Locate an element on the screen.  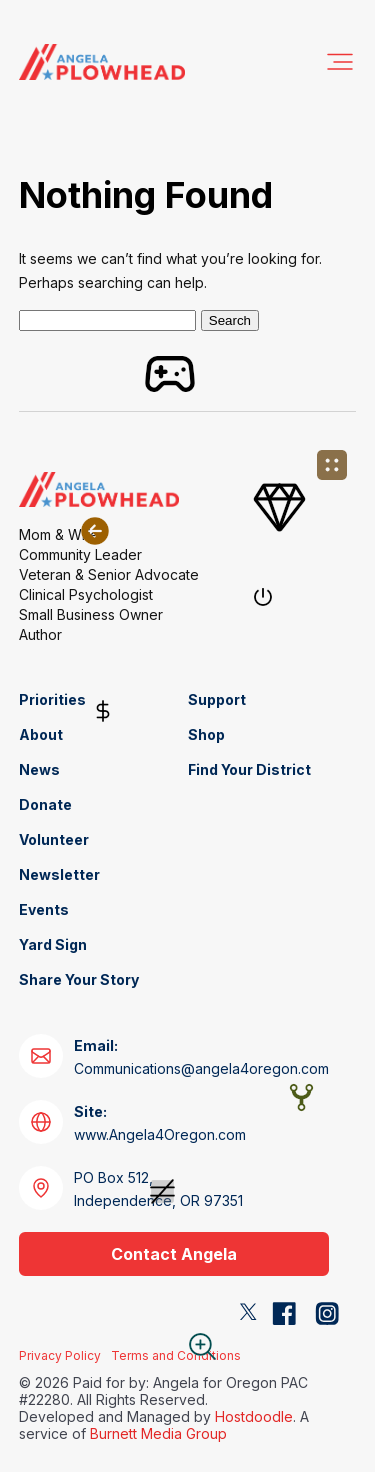
zoom in on content is located at coordinates (202, 1346).